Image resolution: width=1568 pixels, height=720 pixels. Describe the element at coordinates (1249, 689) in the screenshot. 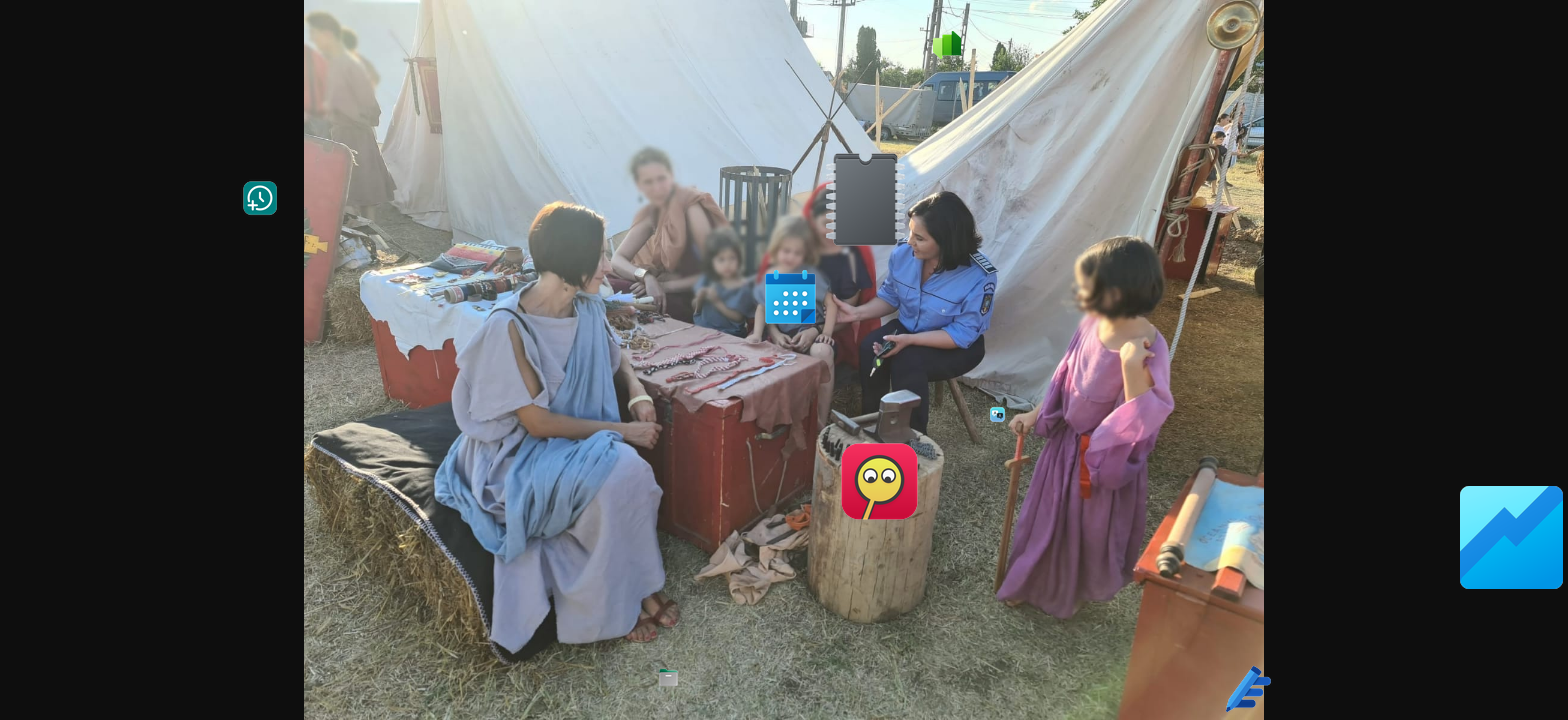

I see `open the text editor application` at that location.